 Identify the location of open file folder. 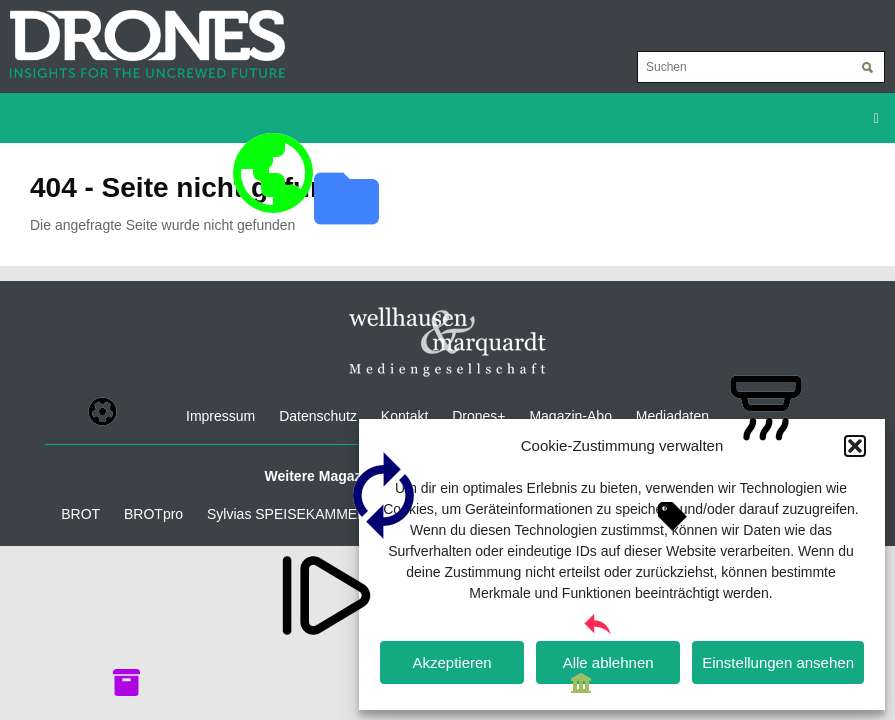
(346, 198).